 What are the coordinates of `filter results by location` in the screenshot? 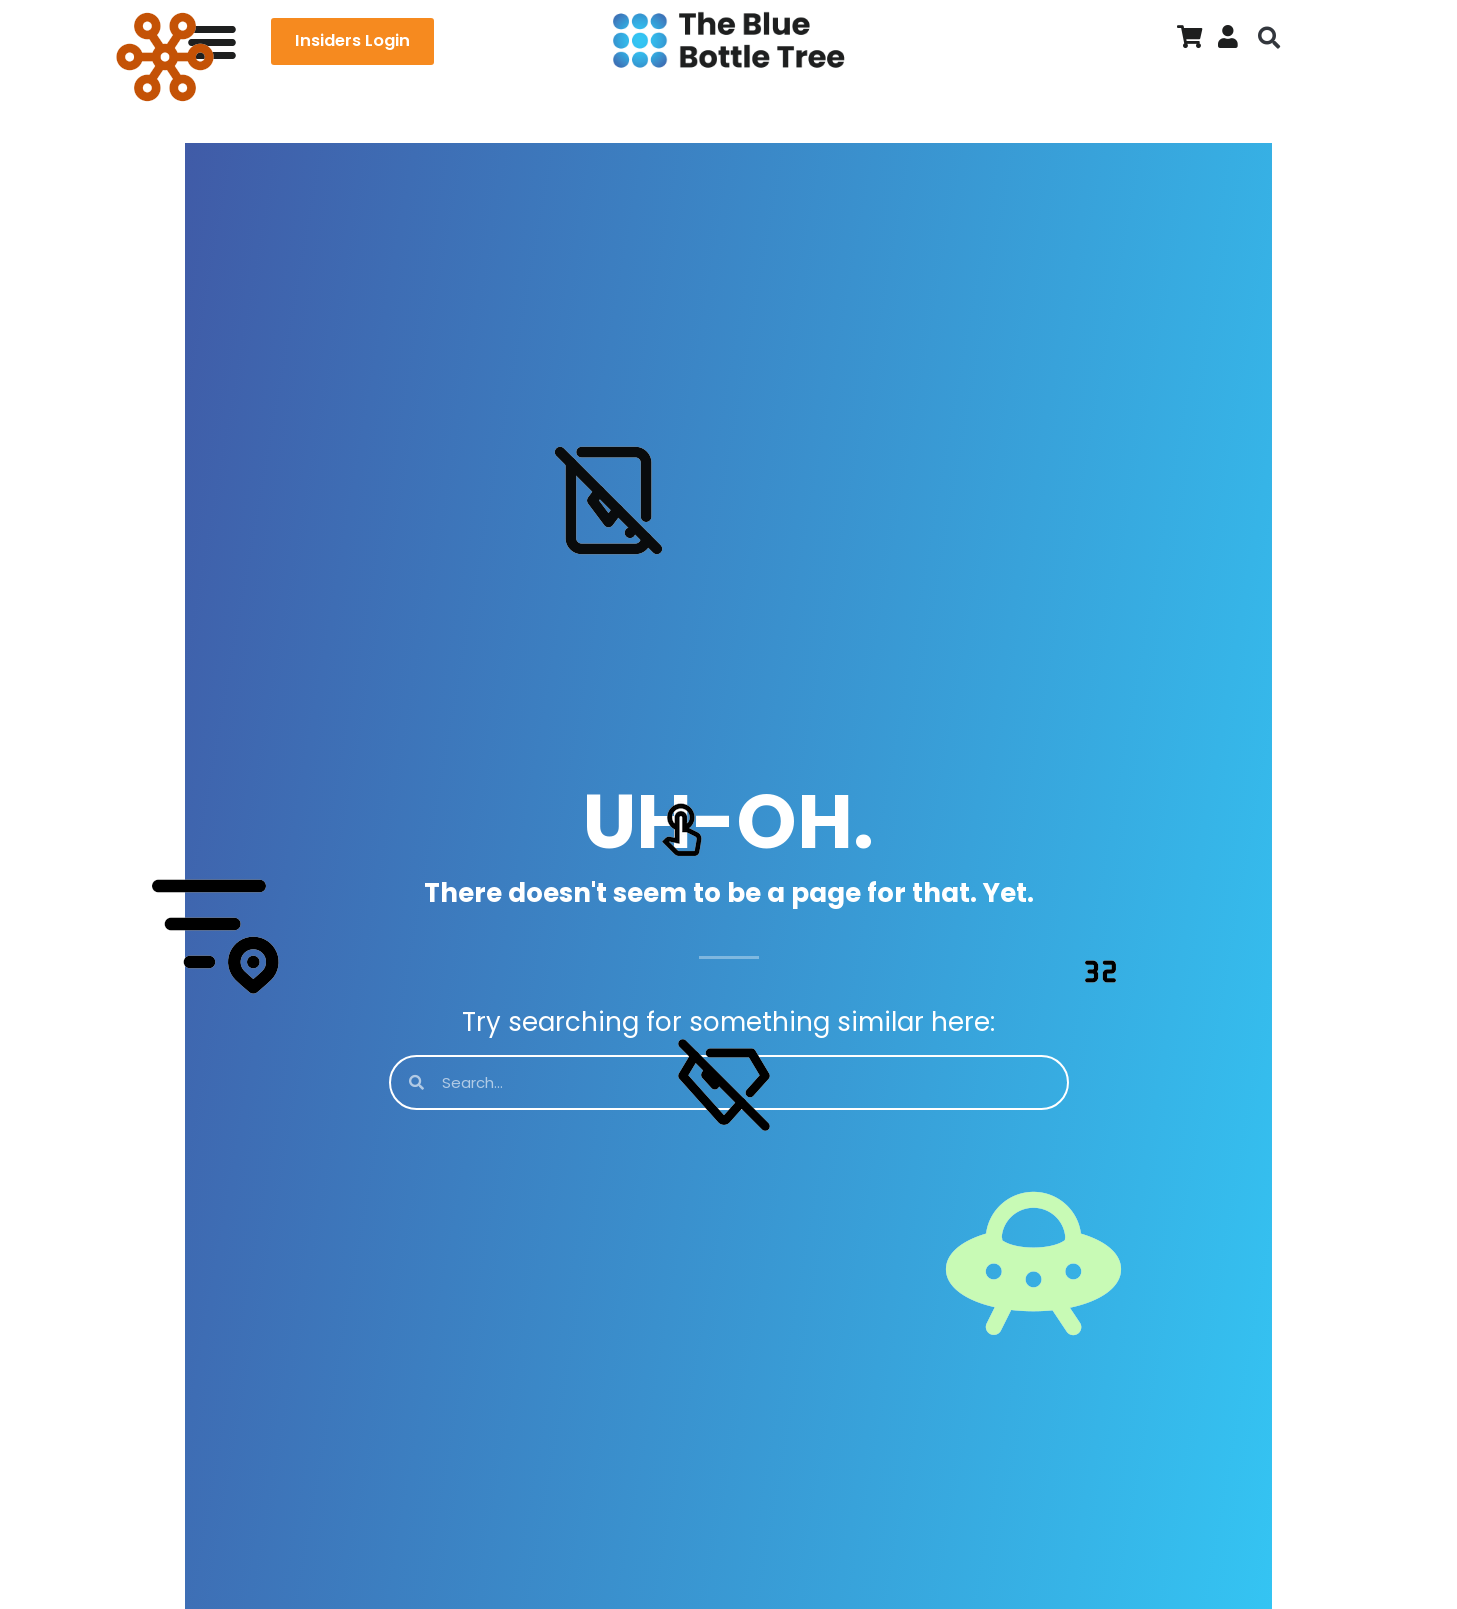 It's located at (209, 924).